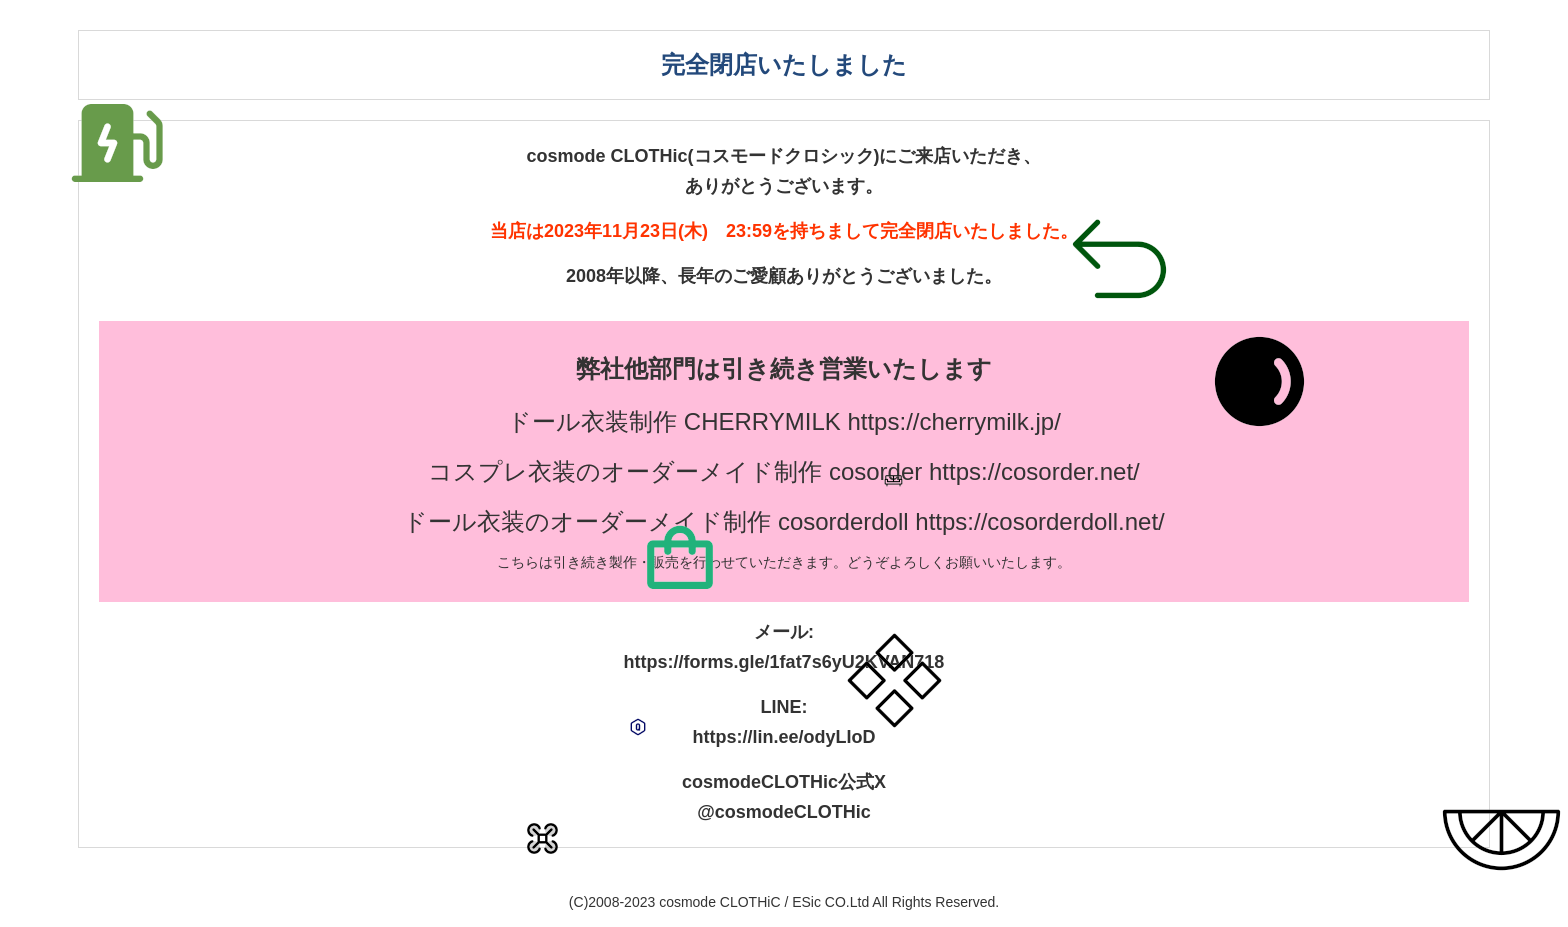  What do you see at coordinates (114, 143) in the screenshot?
I see `find nearby EV charging stations` at bounding box center [114, 143].